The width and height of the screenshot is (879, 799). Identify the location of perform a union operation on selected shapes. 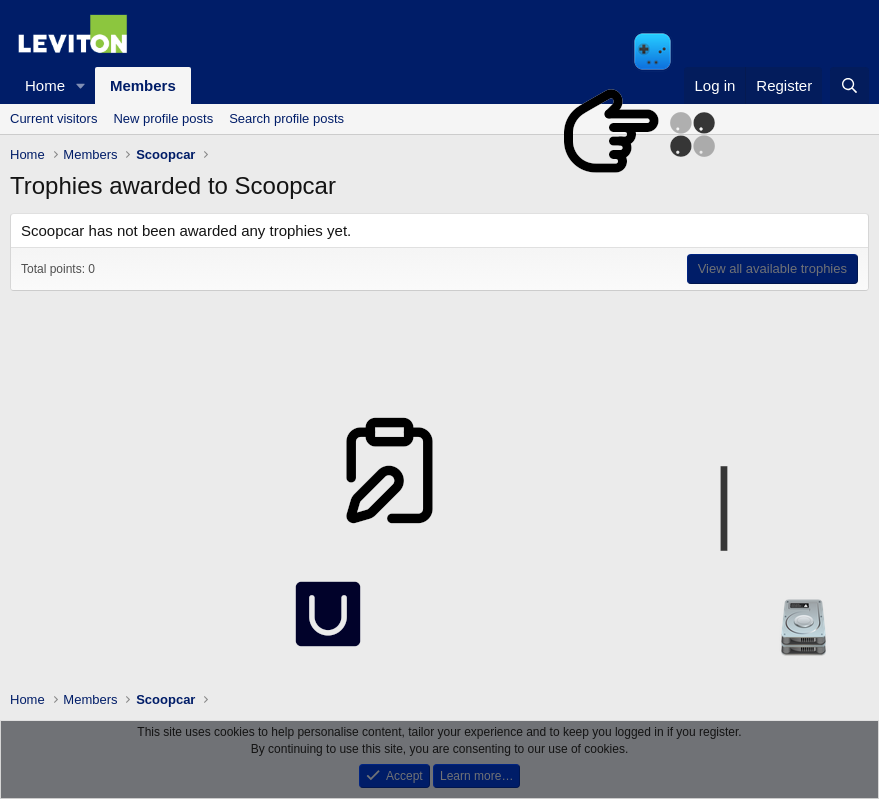
(328, 614).